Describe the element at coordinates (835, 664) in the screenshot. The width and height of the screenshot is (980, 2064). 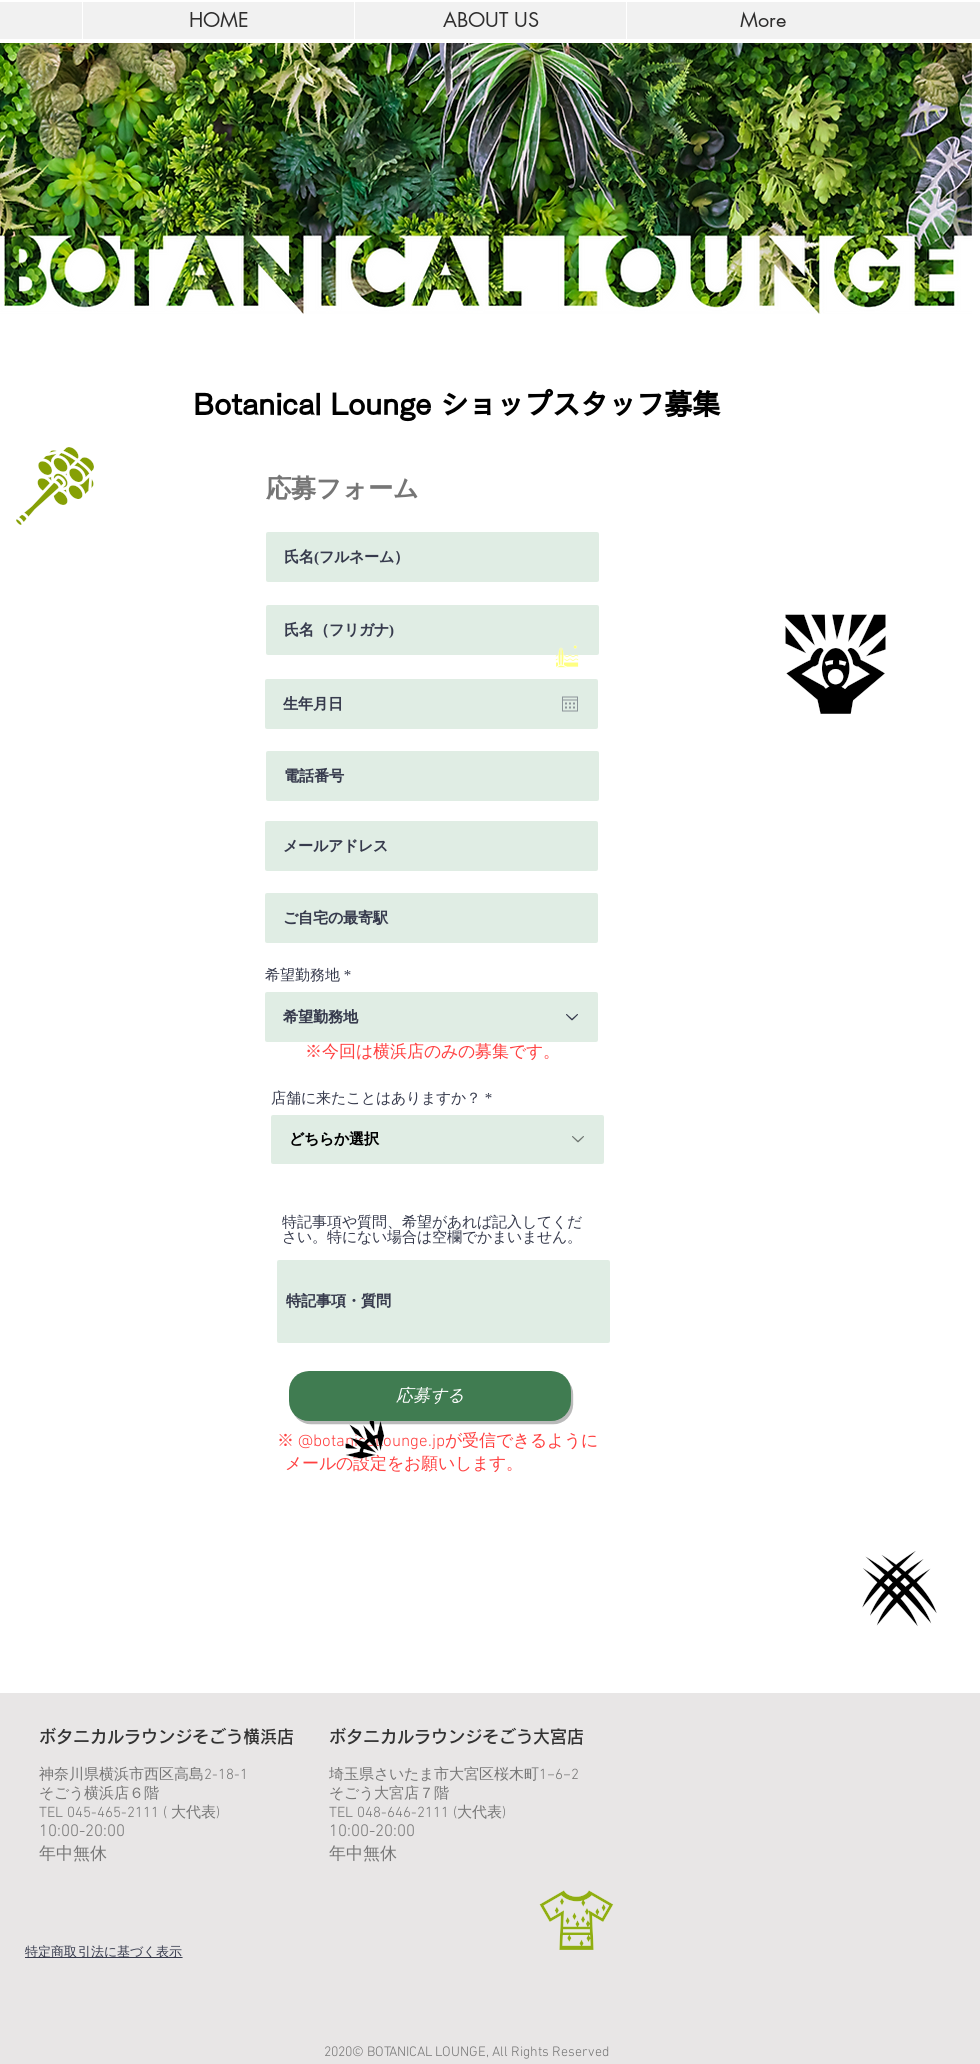
I see `indicates a character in panic or fear state` at that location.